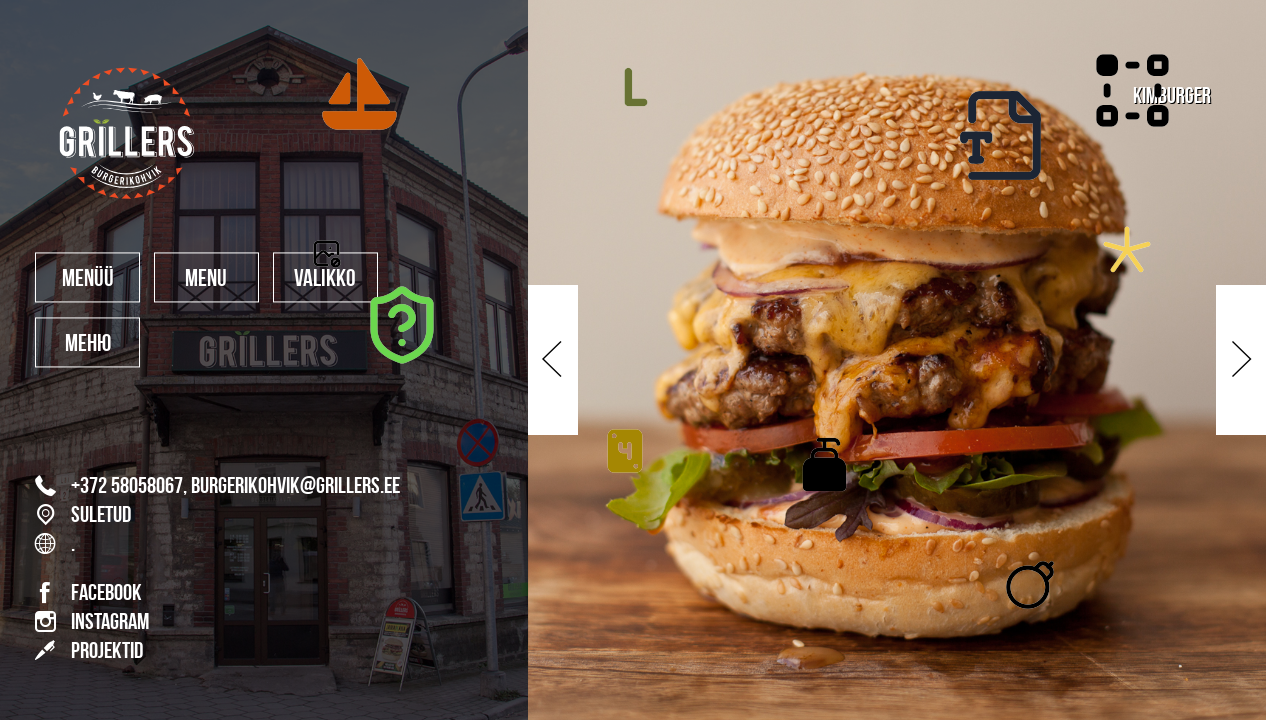 This screenshot has height=720, width=1266. I want to click on navigate to sailing or boating features, so click(359, 92).